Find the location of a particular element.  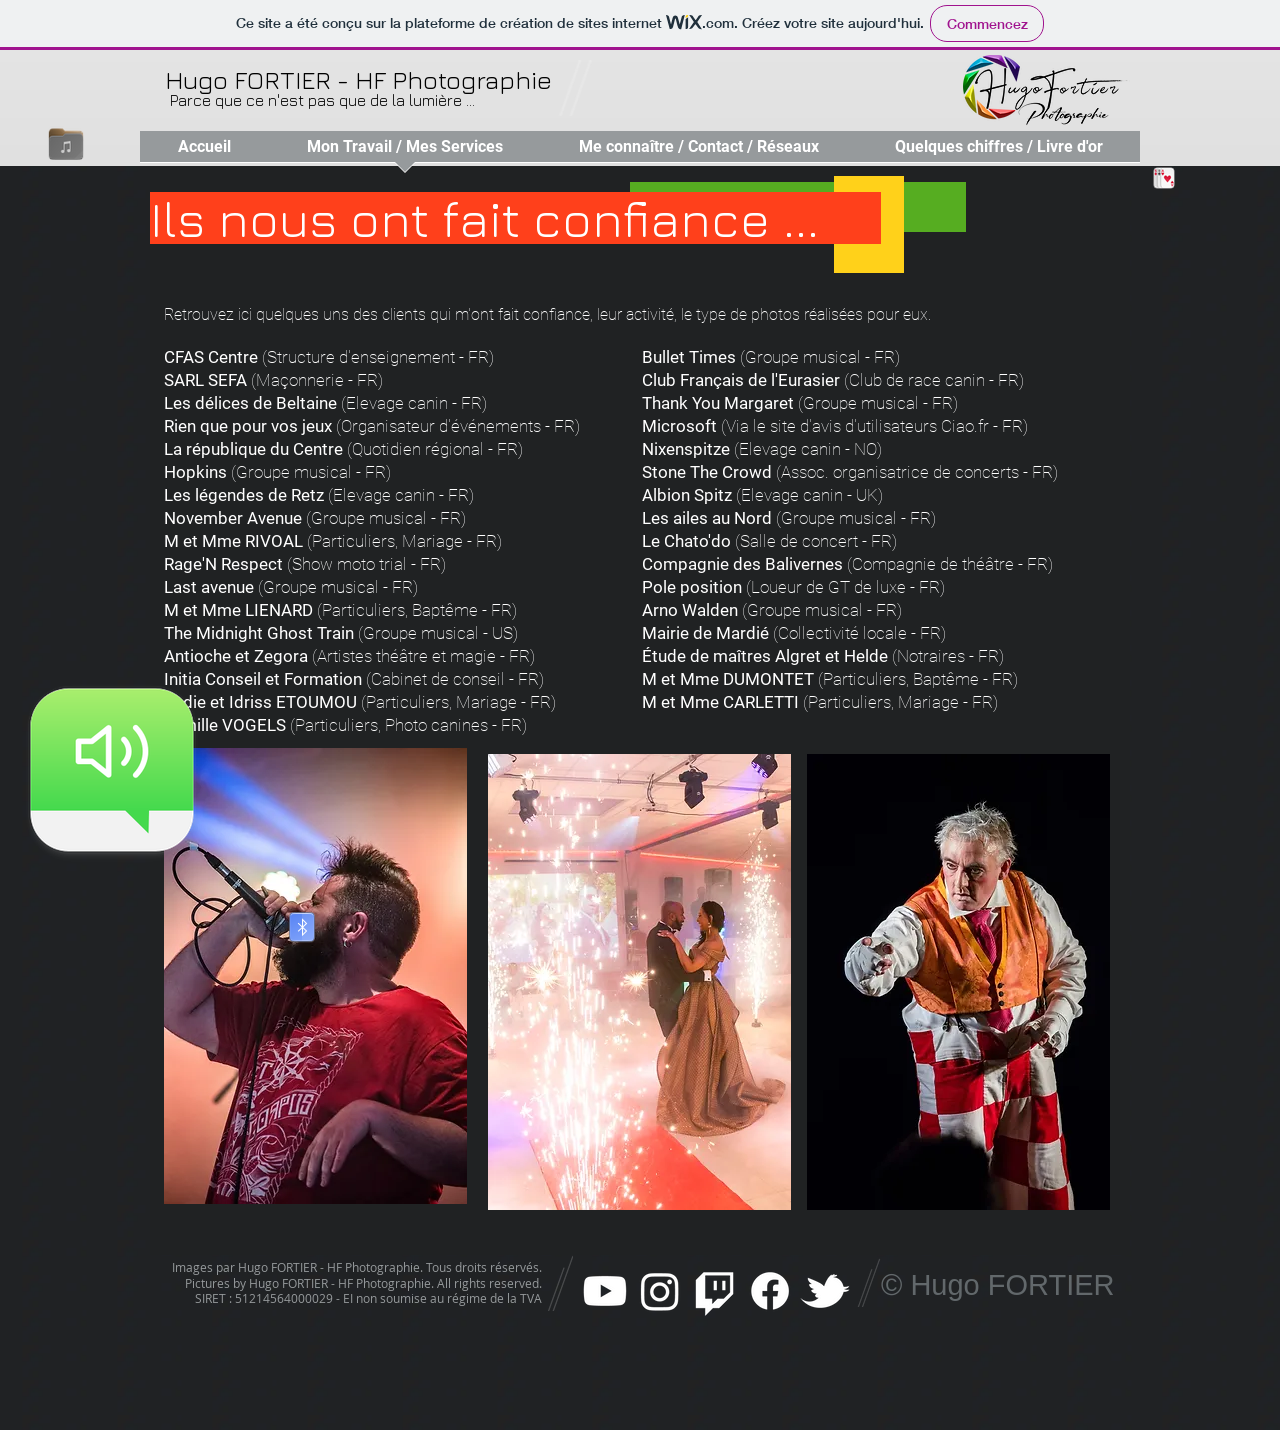

indicates bluetooth is currently enabled and active is located at coordinates (302, 927).